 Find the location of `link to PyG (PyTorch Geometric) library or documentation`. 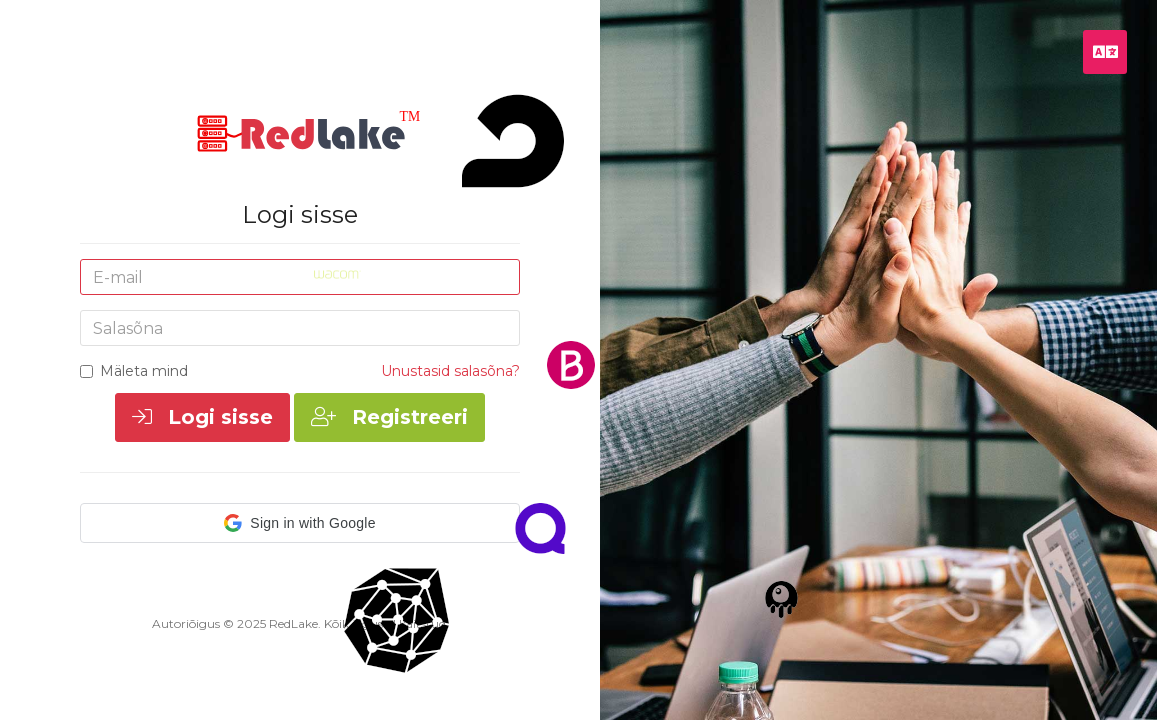

link to PyG (PyTorch Geometric) library or documentation is located at coordinates (396, 620).